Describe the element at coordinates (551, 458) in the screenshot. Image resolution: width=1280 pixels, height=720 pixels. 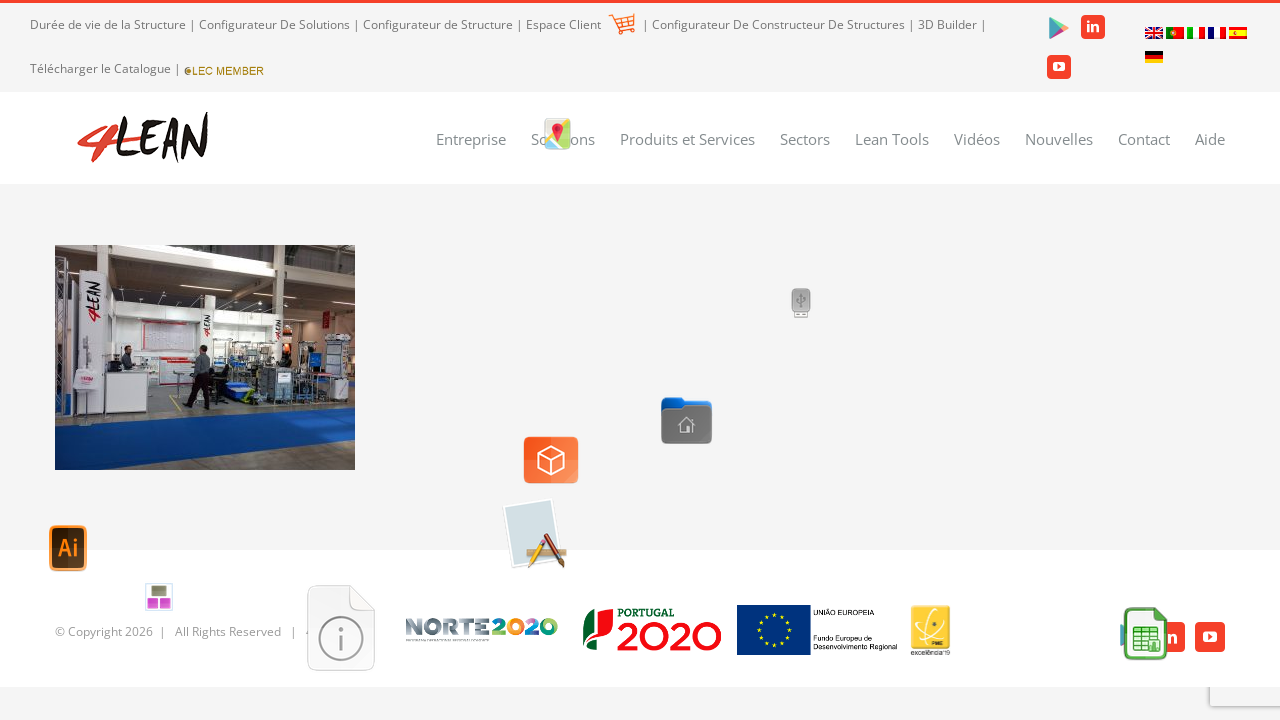
I see `open a 3D model file in STL format` at that location.